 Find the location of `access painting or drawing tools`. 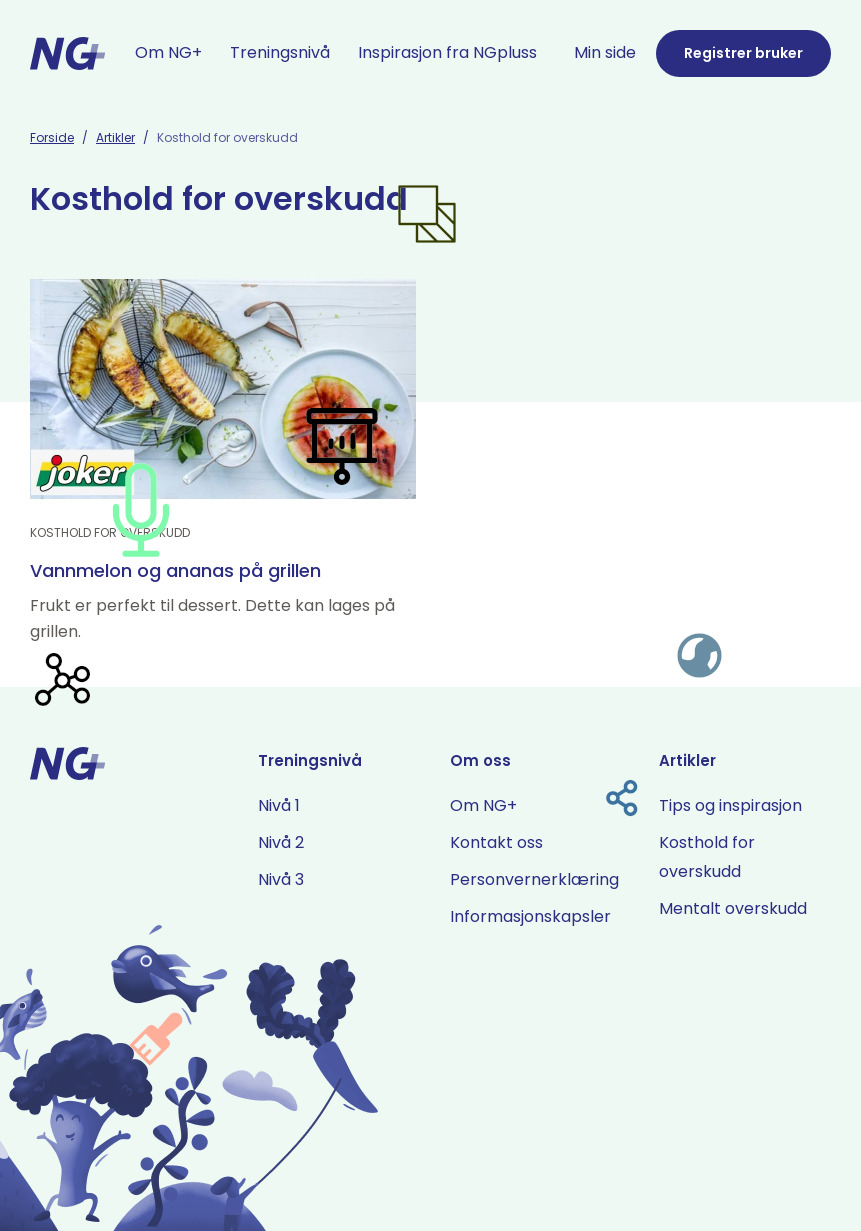

access painting or drawing tools is located at coordinates (157, 1038).